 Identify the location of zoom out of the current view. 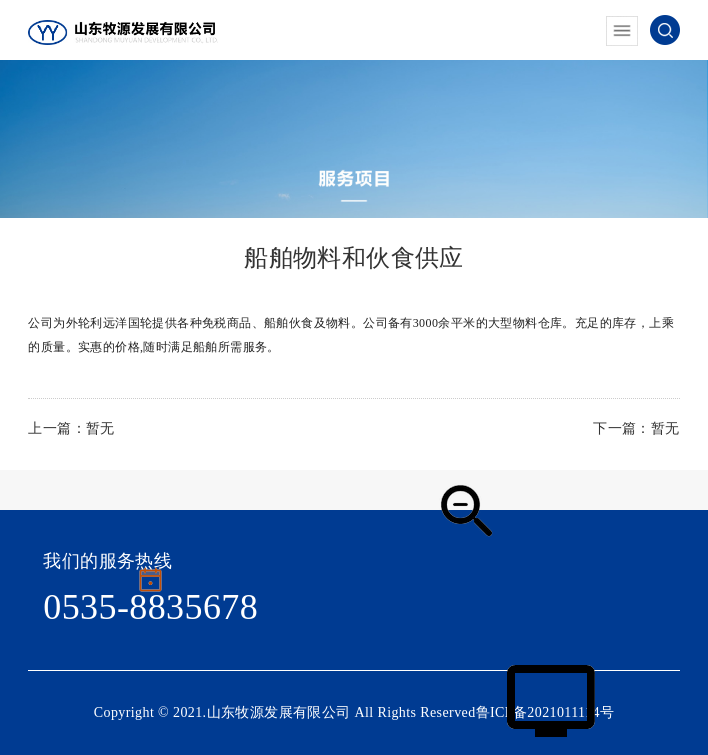
(468, 512).